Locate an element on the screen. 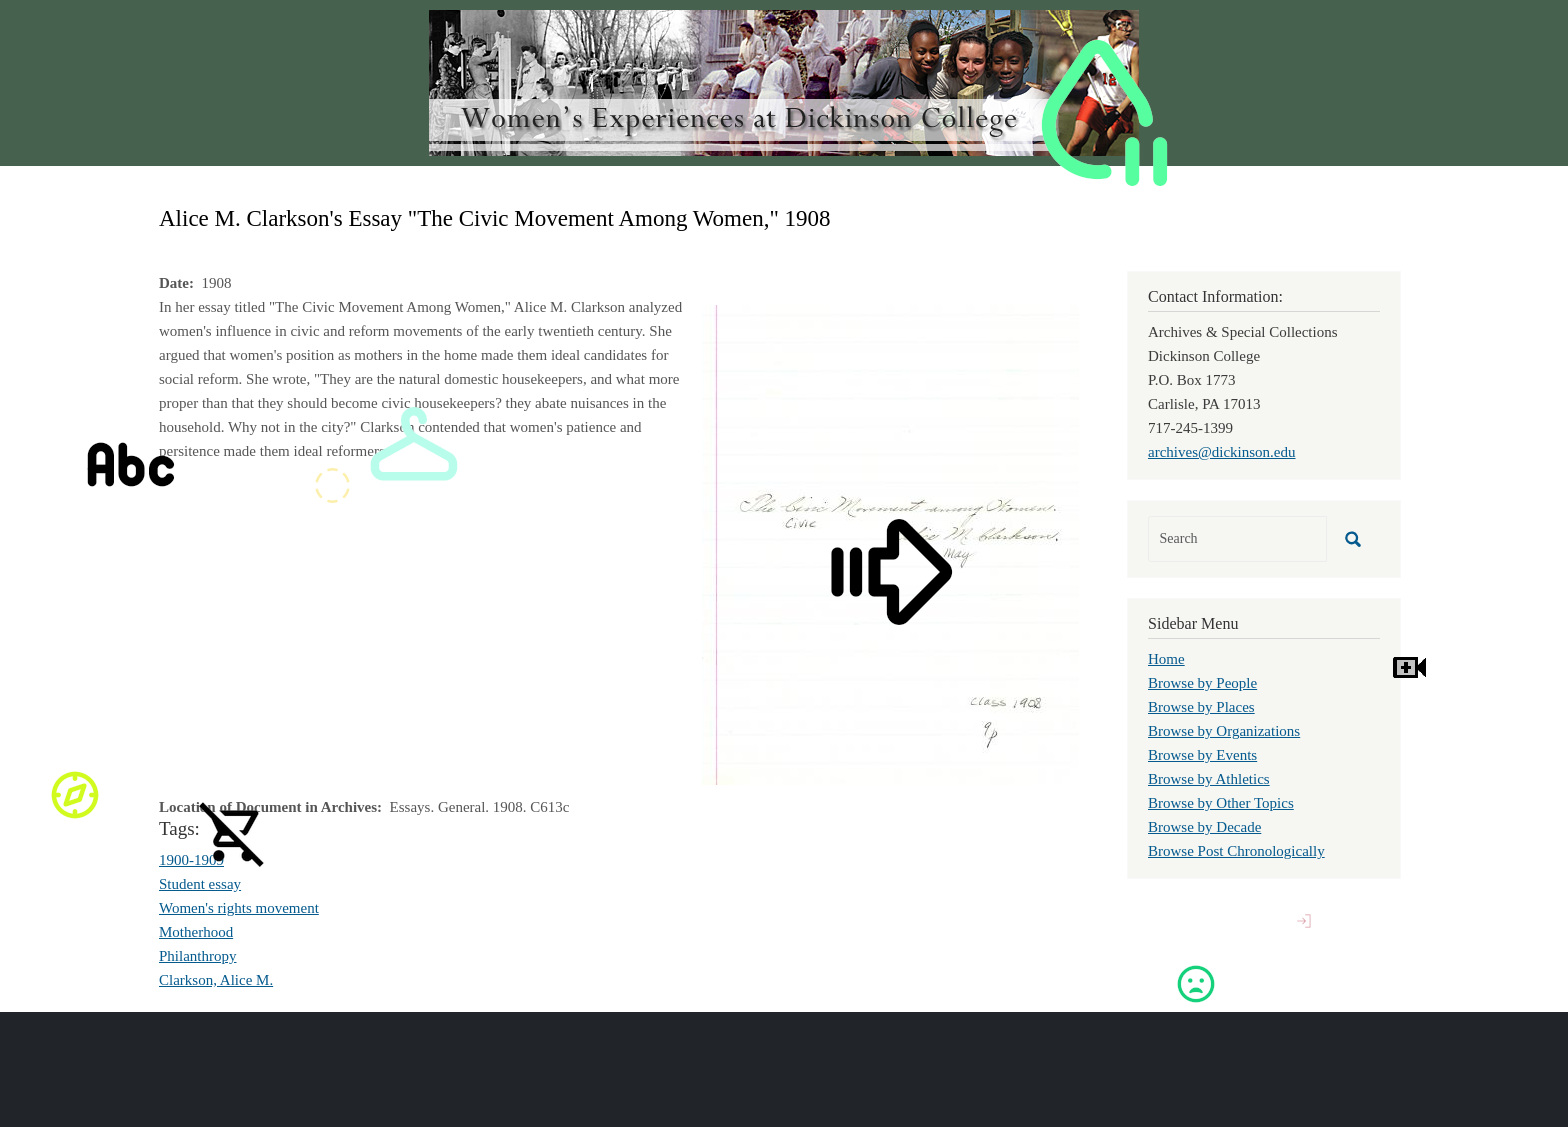 This screenshot has width=1568, height=1127. sign in to your account is located at coordinates (1305, 921).